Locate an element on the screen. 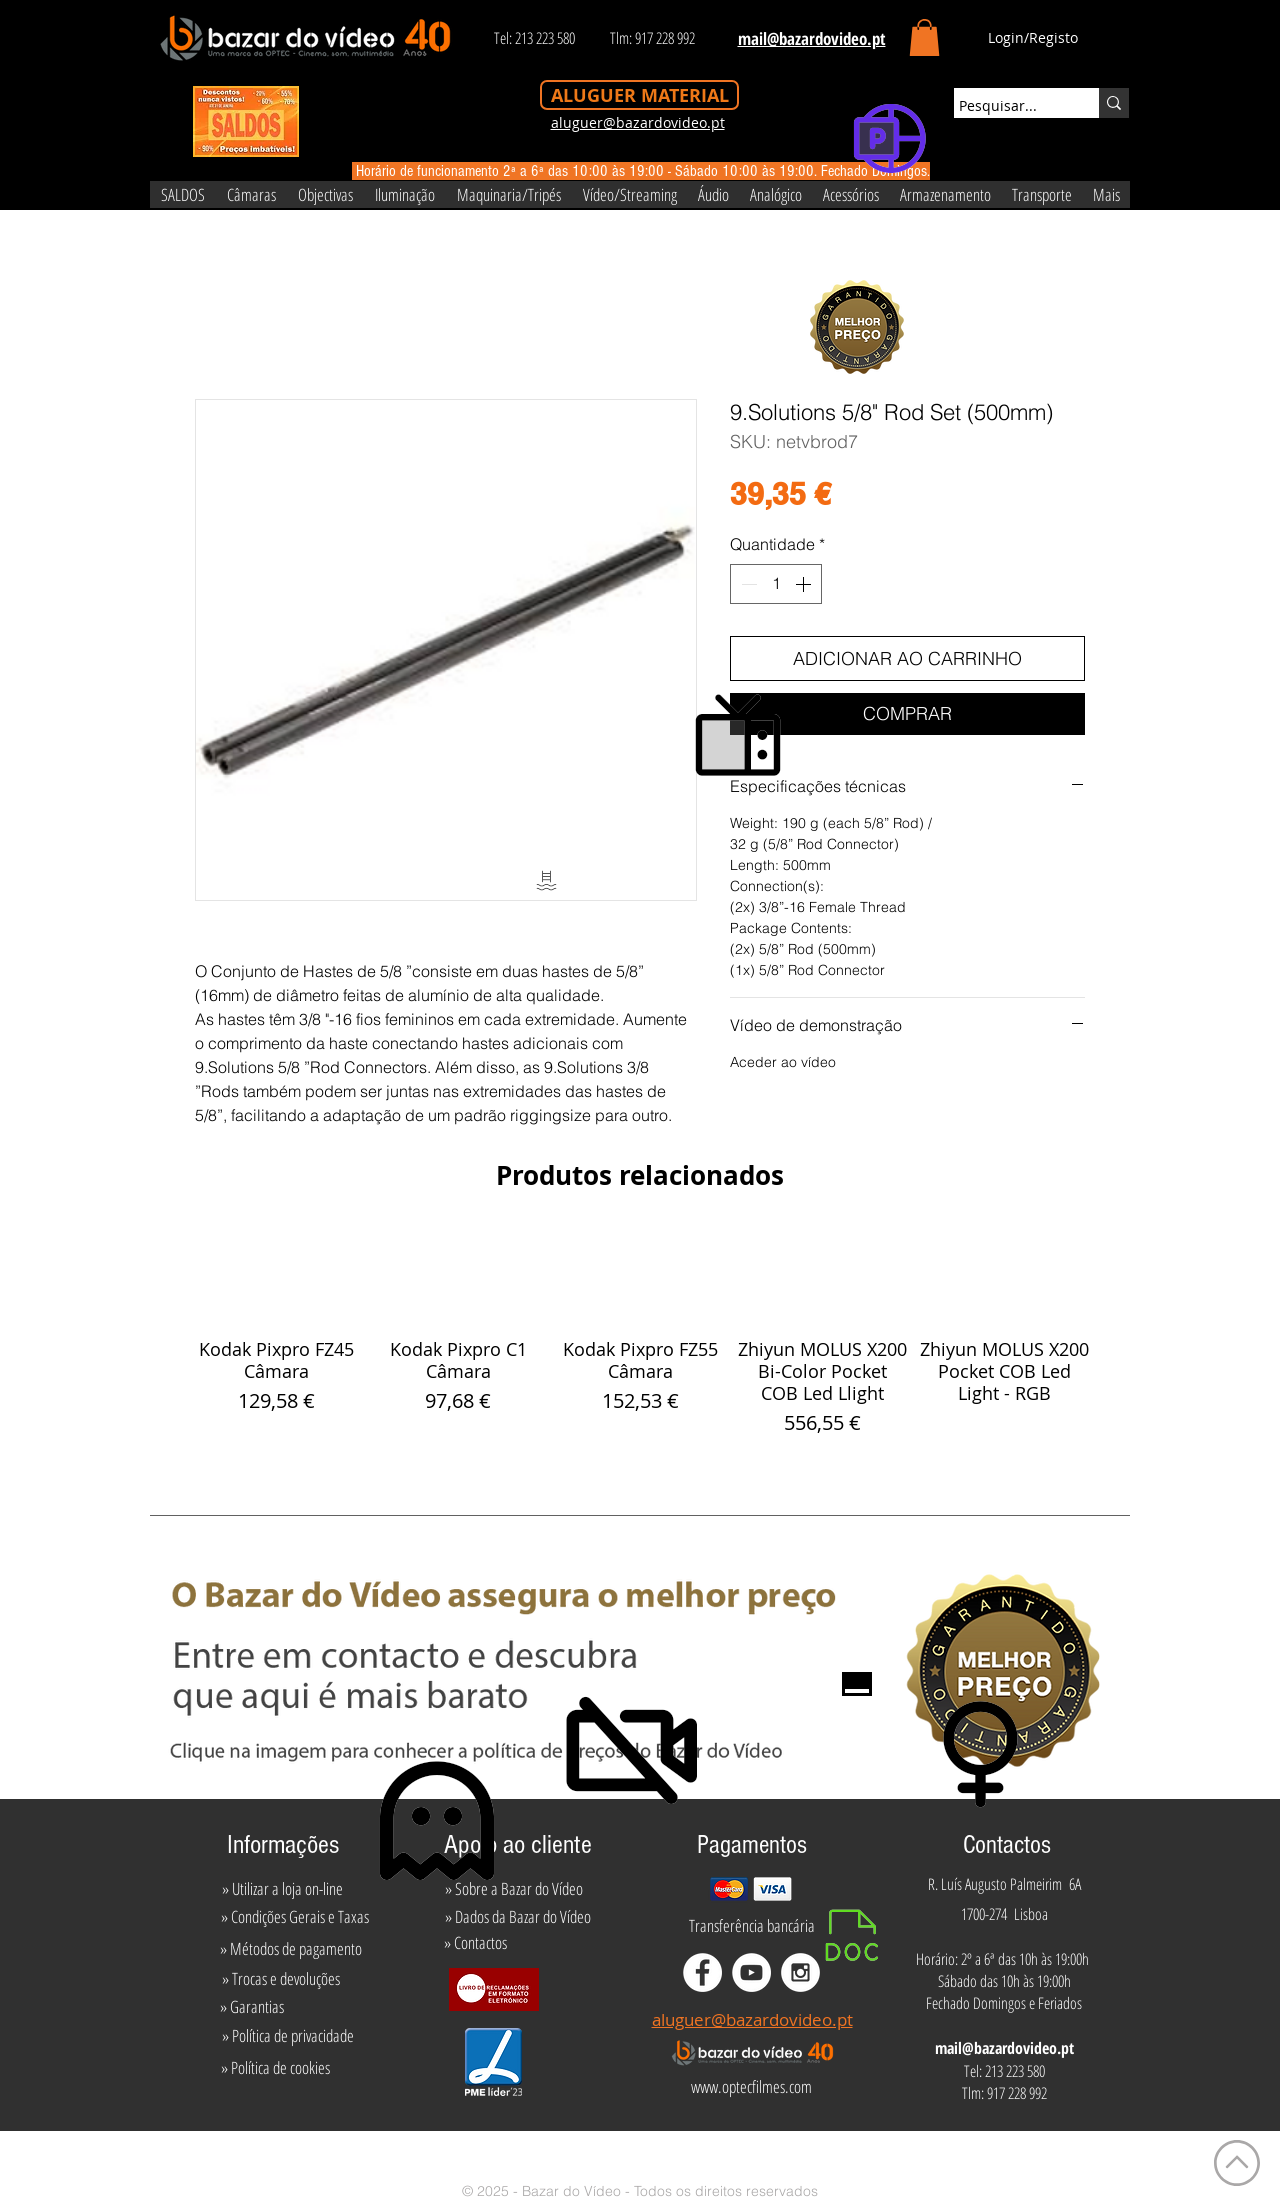  access TV or video streaming content is located at coordinates (738, 740).